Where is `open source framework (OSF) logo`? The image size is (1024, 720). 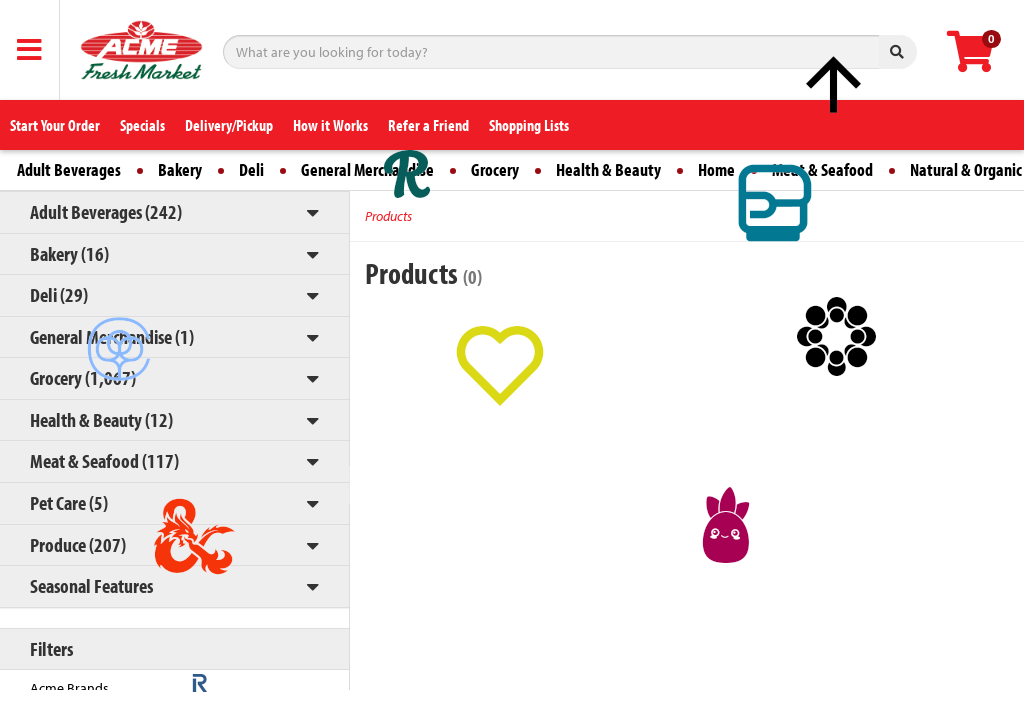 open source framework (OSF) logo is located at coordinates (836, 336).